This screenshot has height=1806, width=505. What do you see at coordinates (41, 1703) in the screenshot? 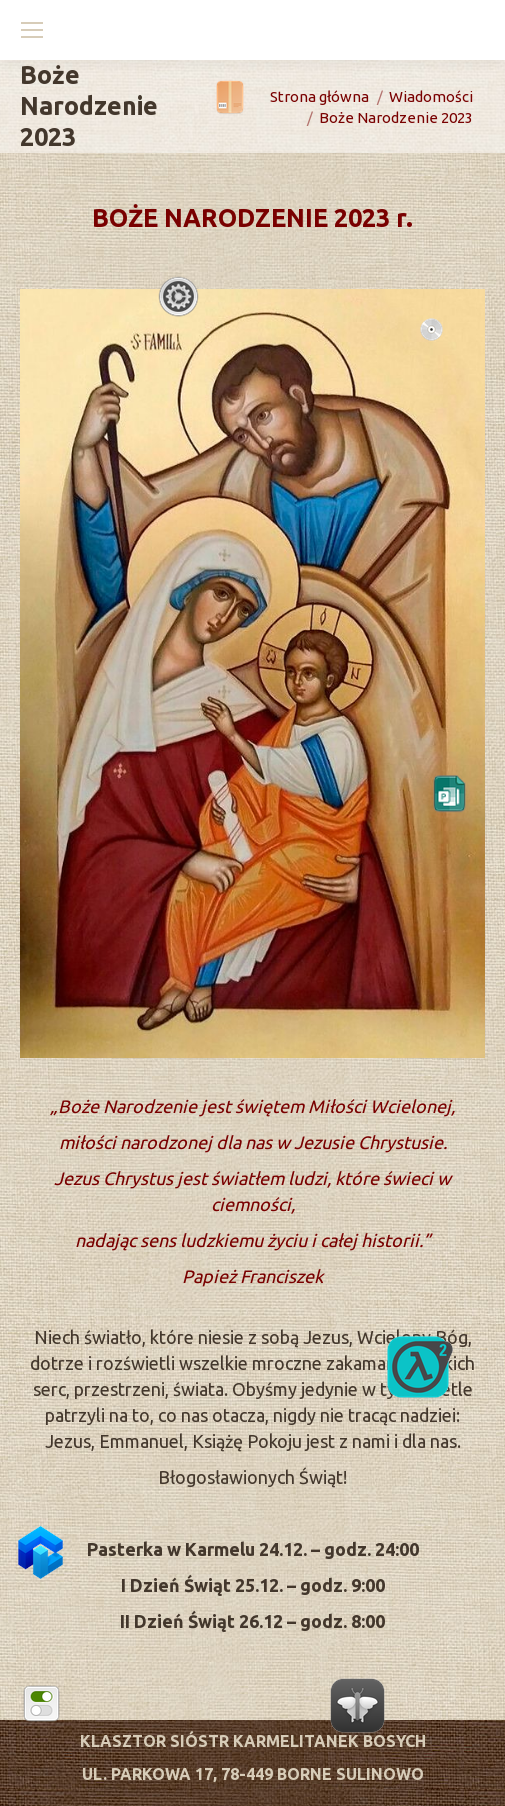
I see `open system tweaks or settings customization` at bounding box center [41, 1703].